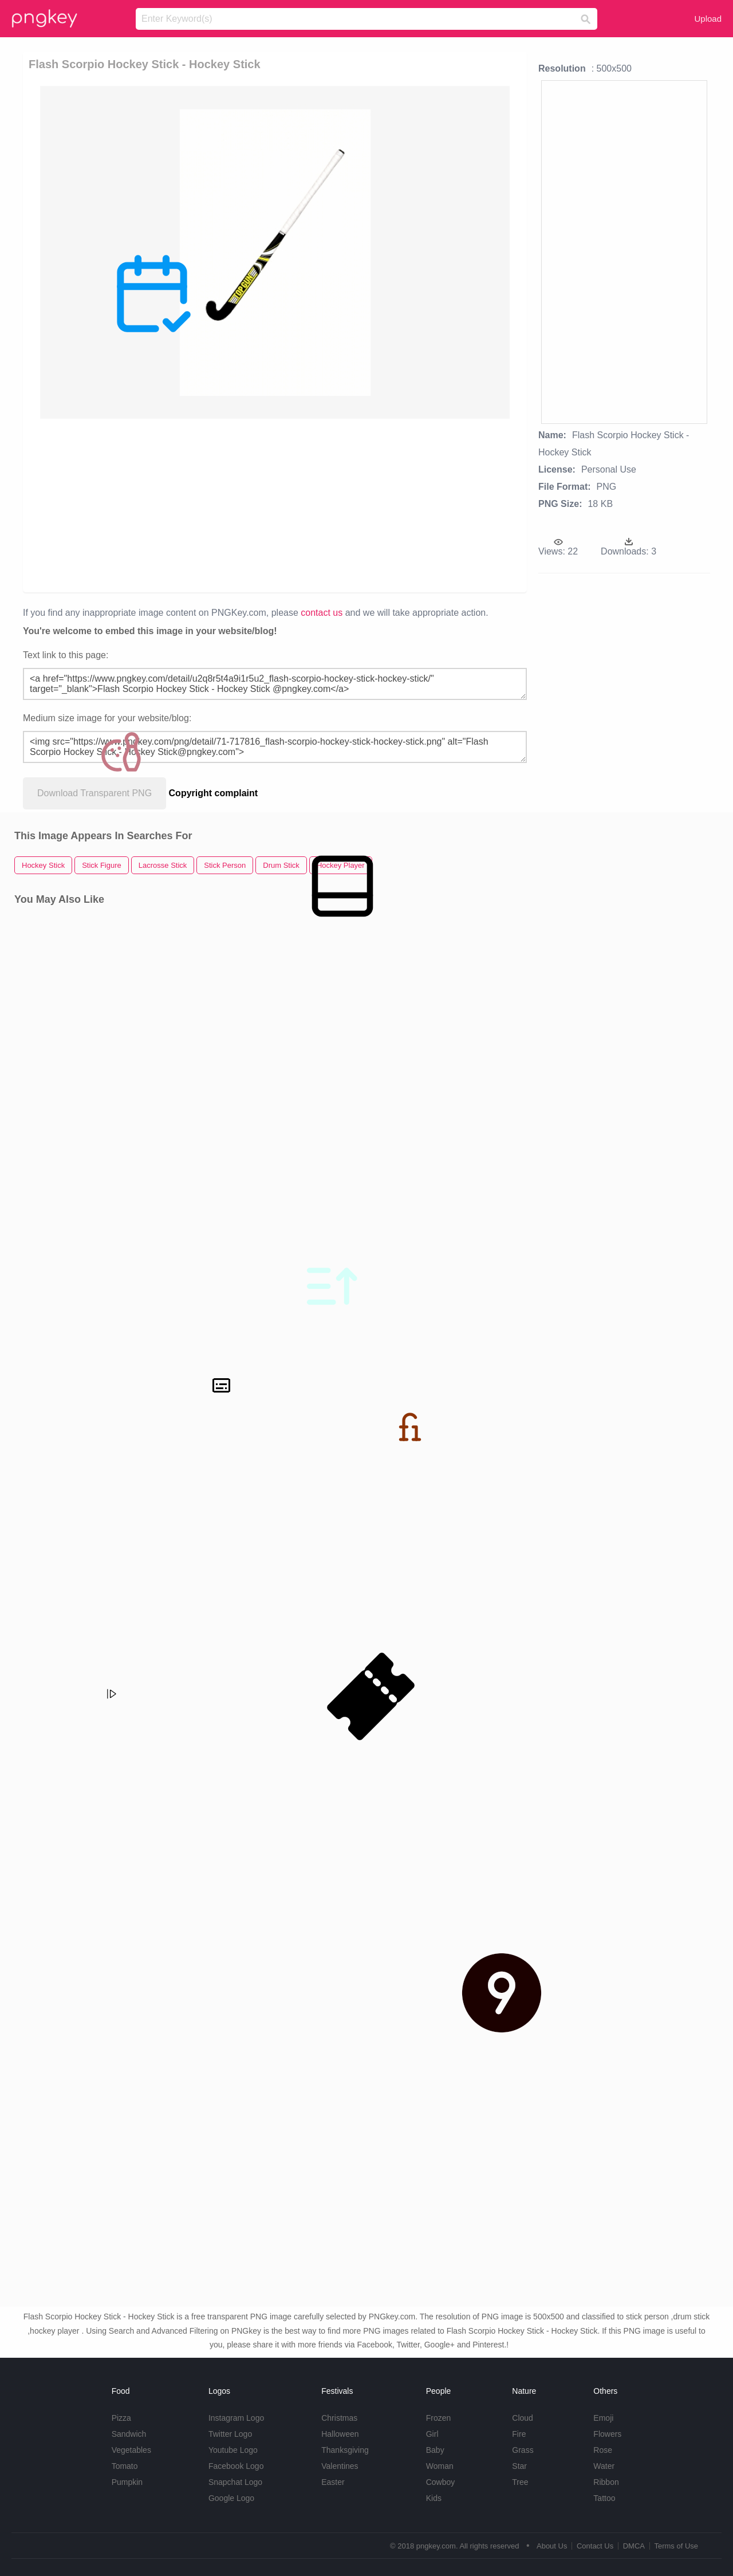 The width and height of the screenshot is (733, 2576). What do you see at coordinates (502, 1993) in the screenshot?
I see `indicates item number nine in a list or sequence` at bounding box center [502, 1993].